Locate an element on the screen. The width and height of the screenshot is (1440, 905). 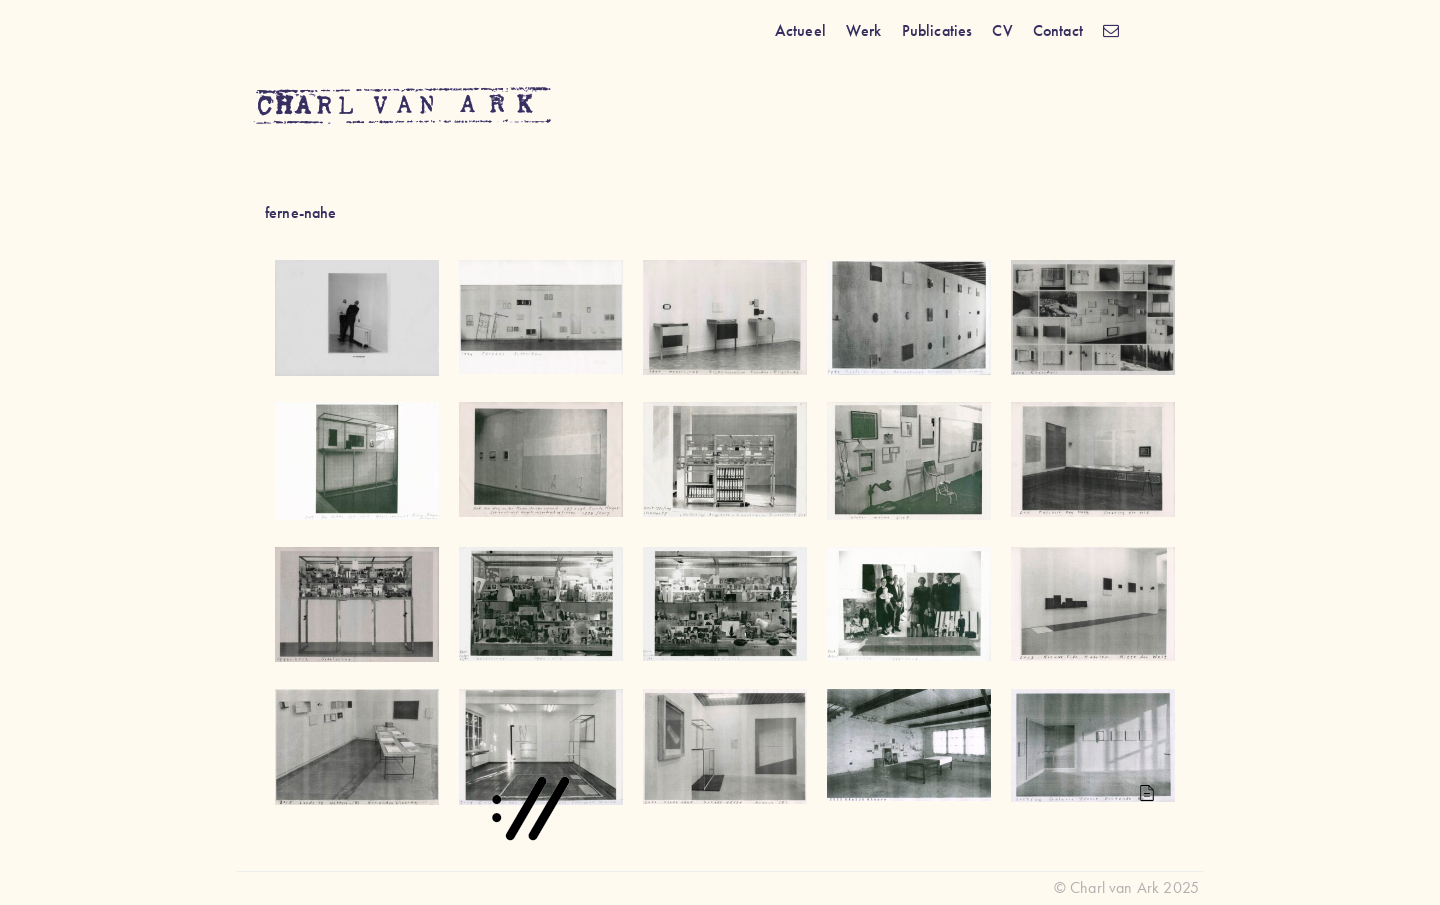
view protocol or connection settings is located at coordinates (528, 808).